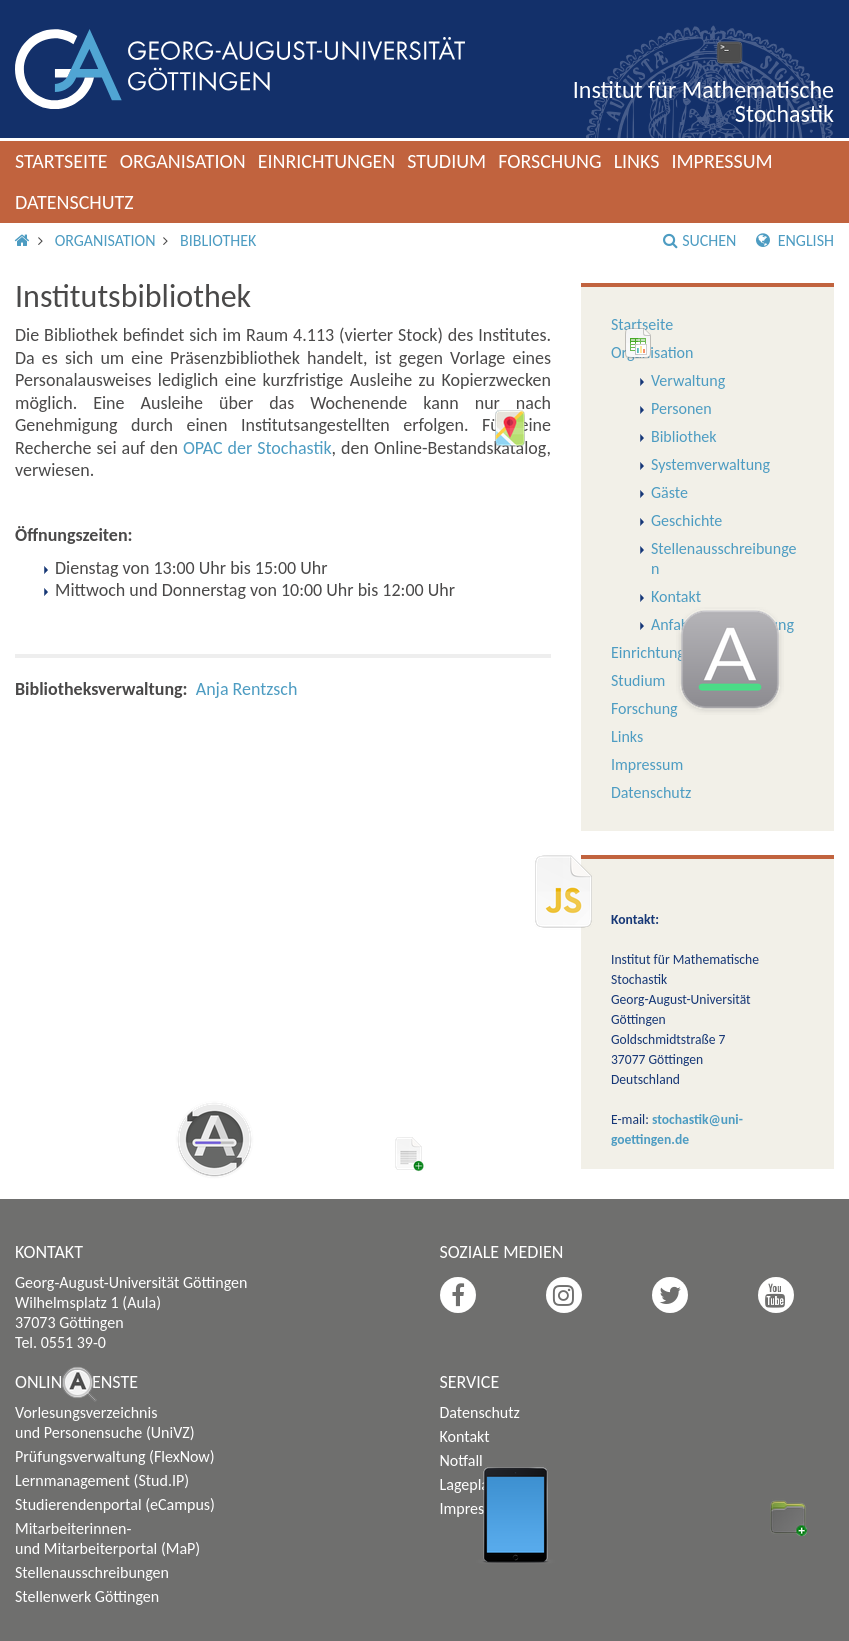 The width and height of the screenshot is (849, 1641). What do you see at coordinates (729, 52) in the screenshot?
I see `open the terminal application` at bounding box center [729, 52].